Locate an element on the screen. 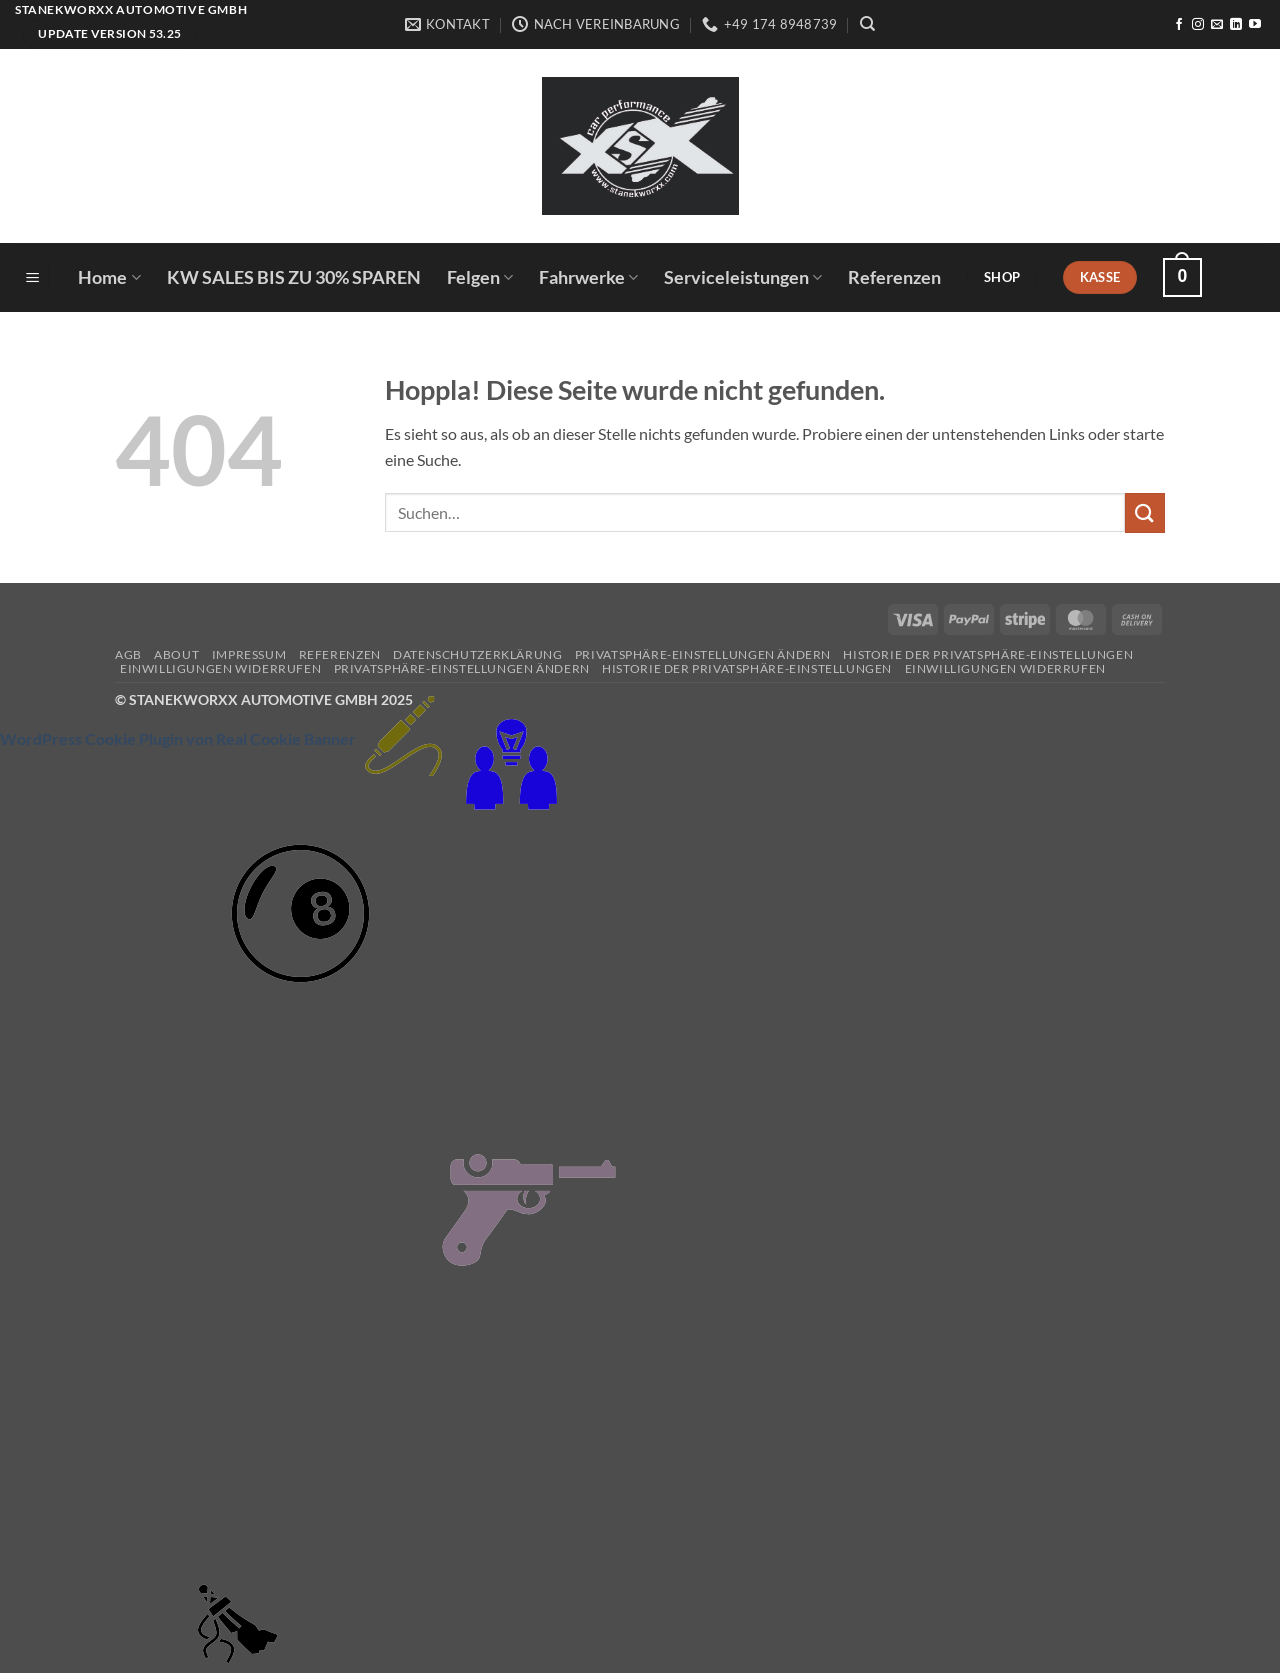  indicates a broken or degraded weapon in inventory is located at coordinates (238, 1624).